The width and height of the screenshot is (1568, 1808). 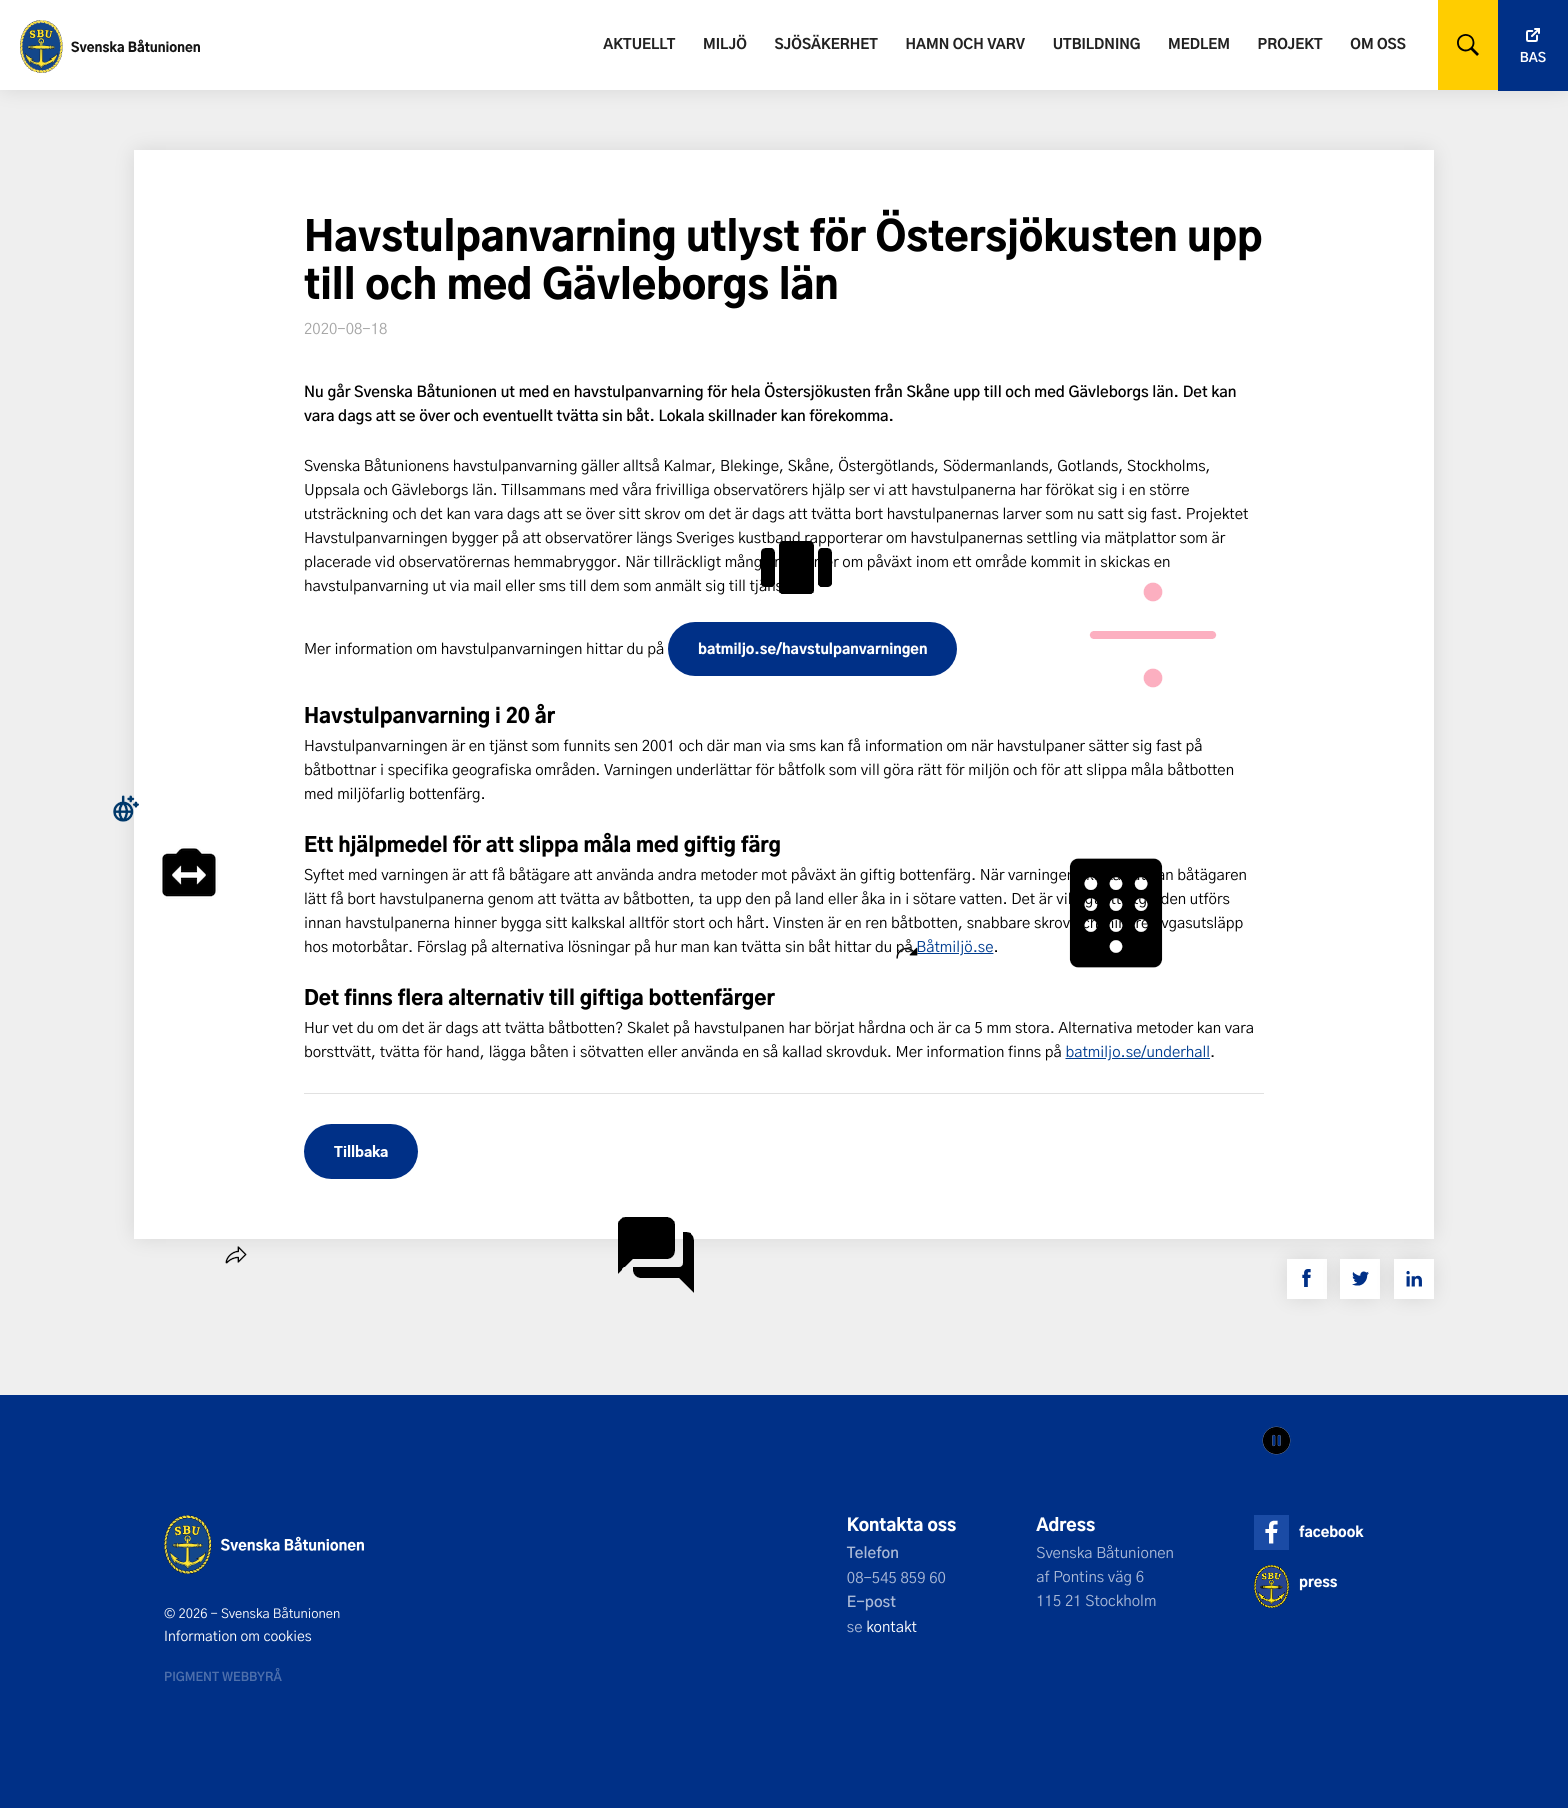 What do you see at coordinates (236, 1256) in the screenshot?
I see `share content with others` at bounding box center [236, 1256].